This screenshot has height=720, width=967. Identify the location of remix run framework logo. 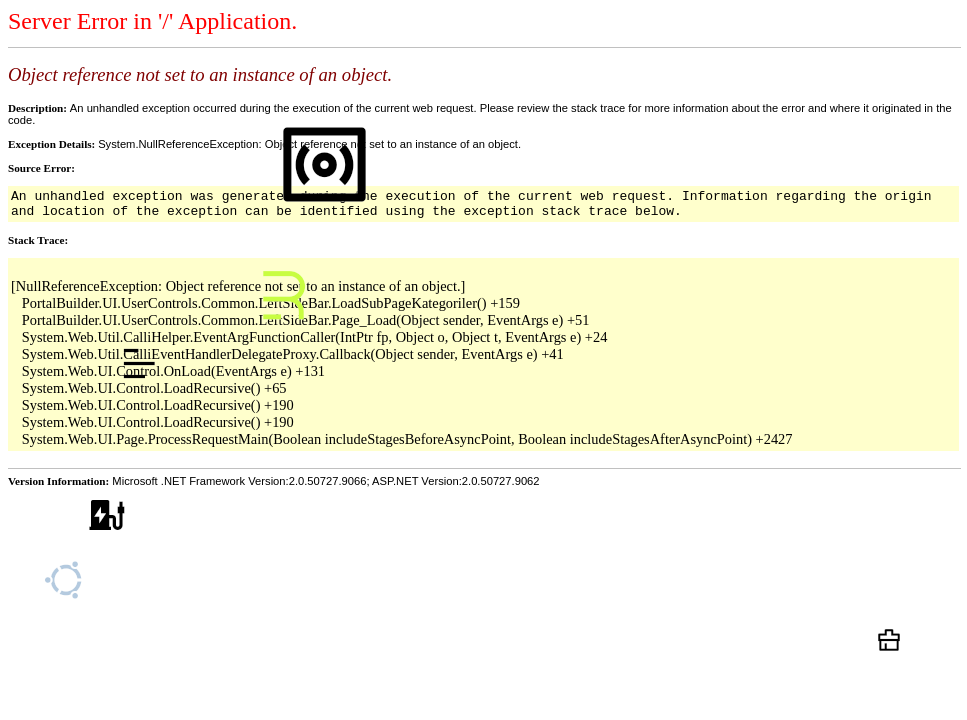
(283, 296).